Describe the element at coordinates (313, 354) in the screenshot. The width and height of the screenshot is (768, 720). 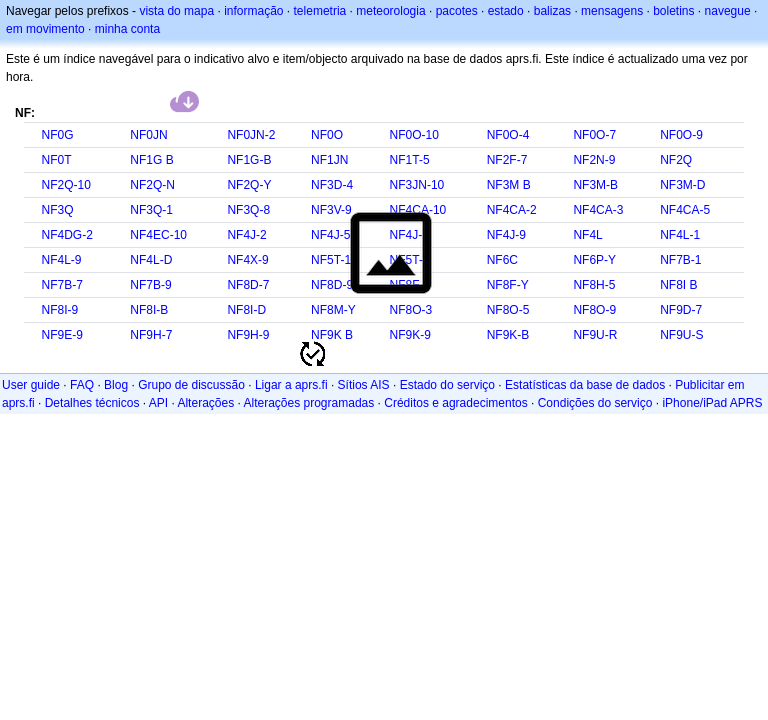
I see `indicates content has been published with recent changes` at that location.